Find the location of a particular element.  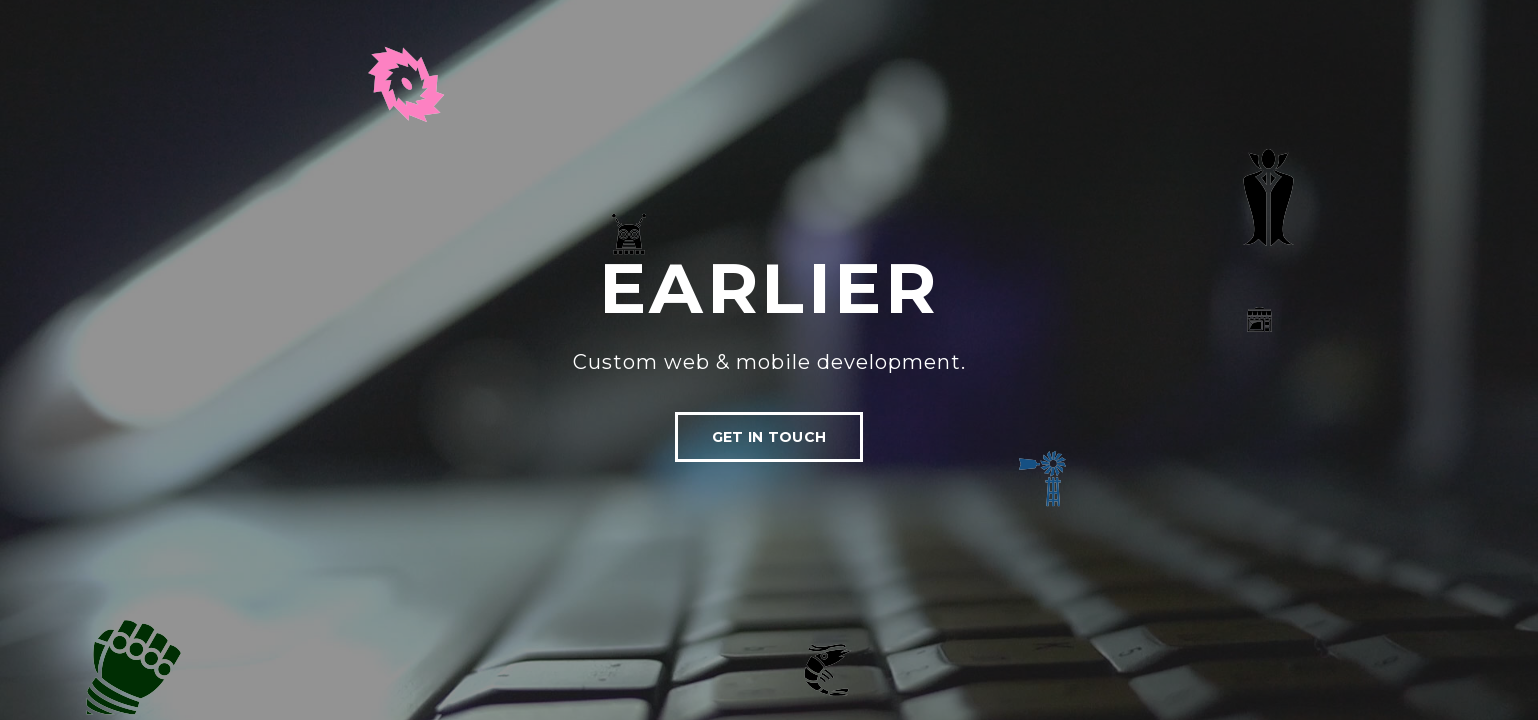

access bot or AI assistant features is located at coordinates (629, 234).